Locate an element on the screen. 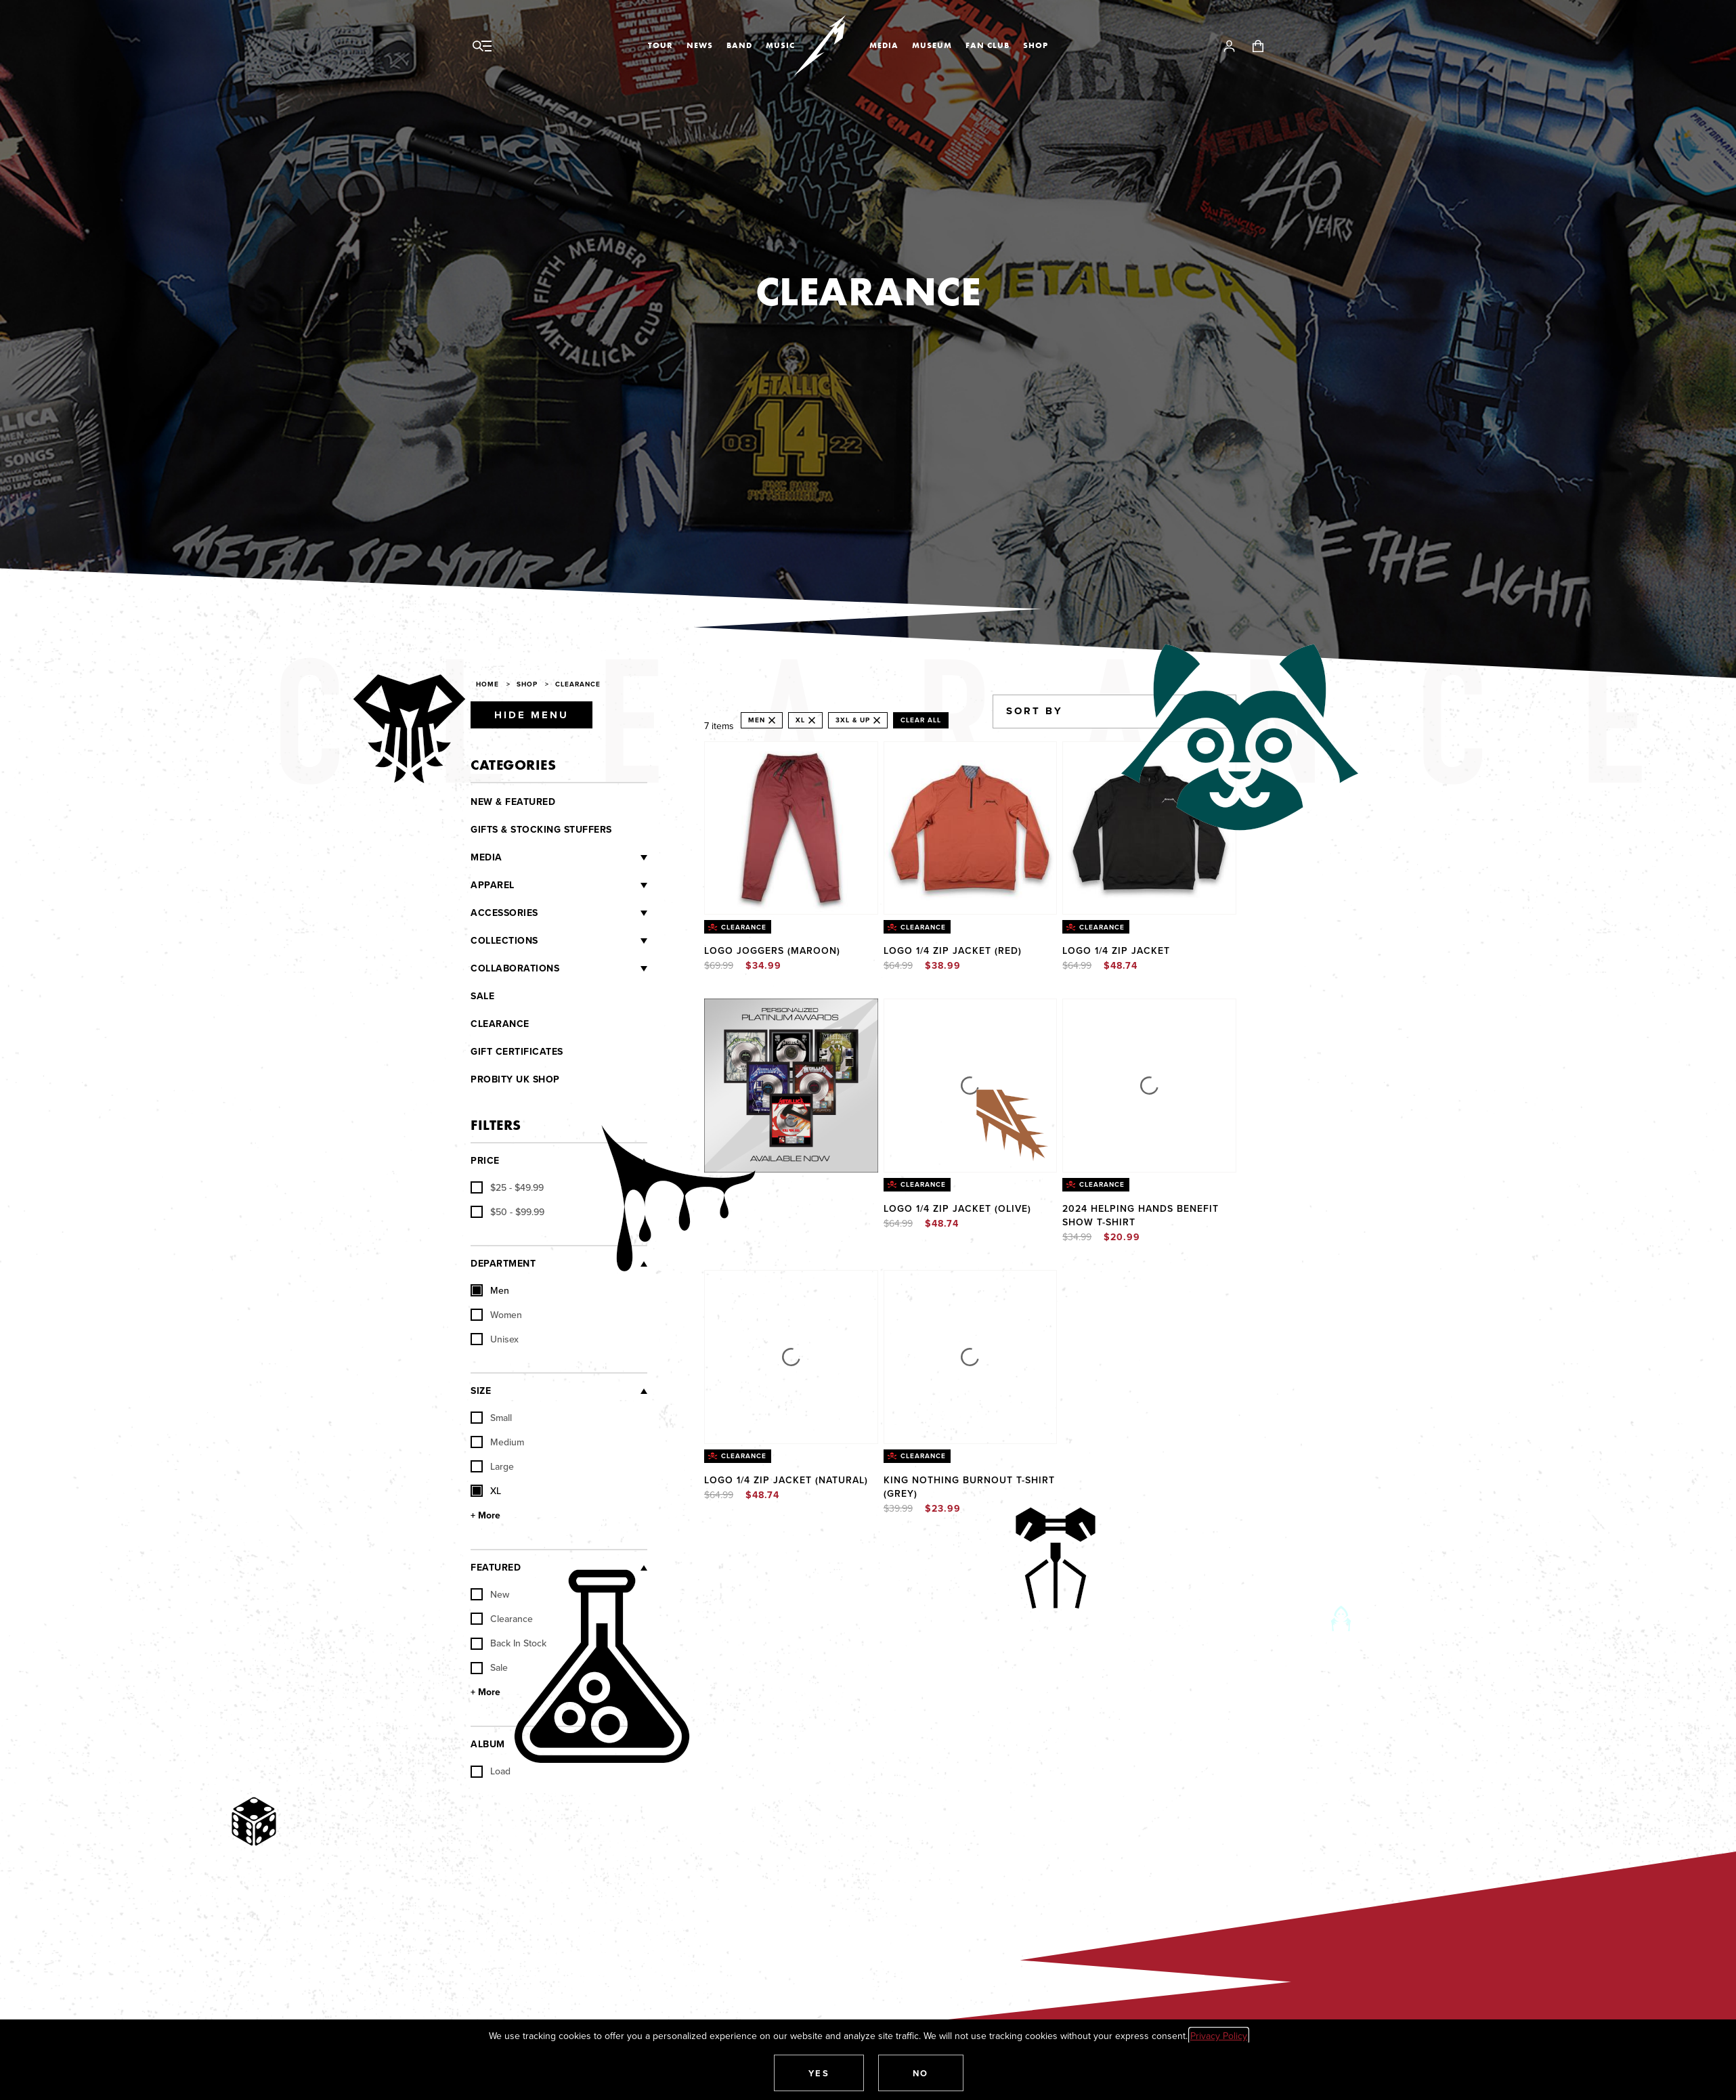 This screenshot has height=2100, width=1736. select spiked tail attack for creature is located at coordinates (1012, 1125).